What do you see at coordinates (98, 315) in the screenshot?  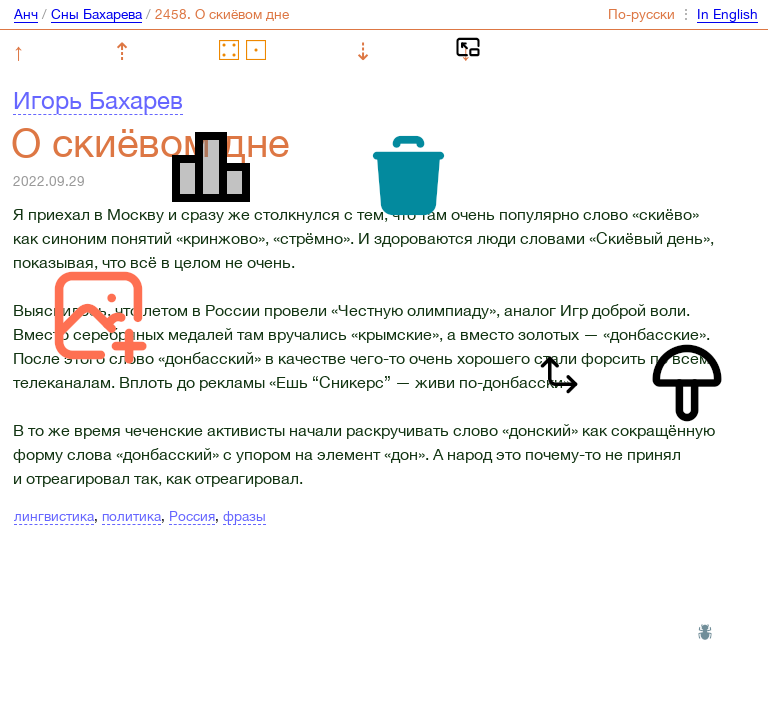 I see `add a new photo` at bounding box center [98, 315].